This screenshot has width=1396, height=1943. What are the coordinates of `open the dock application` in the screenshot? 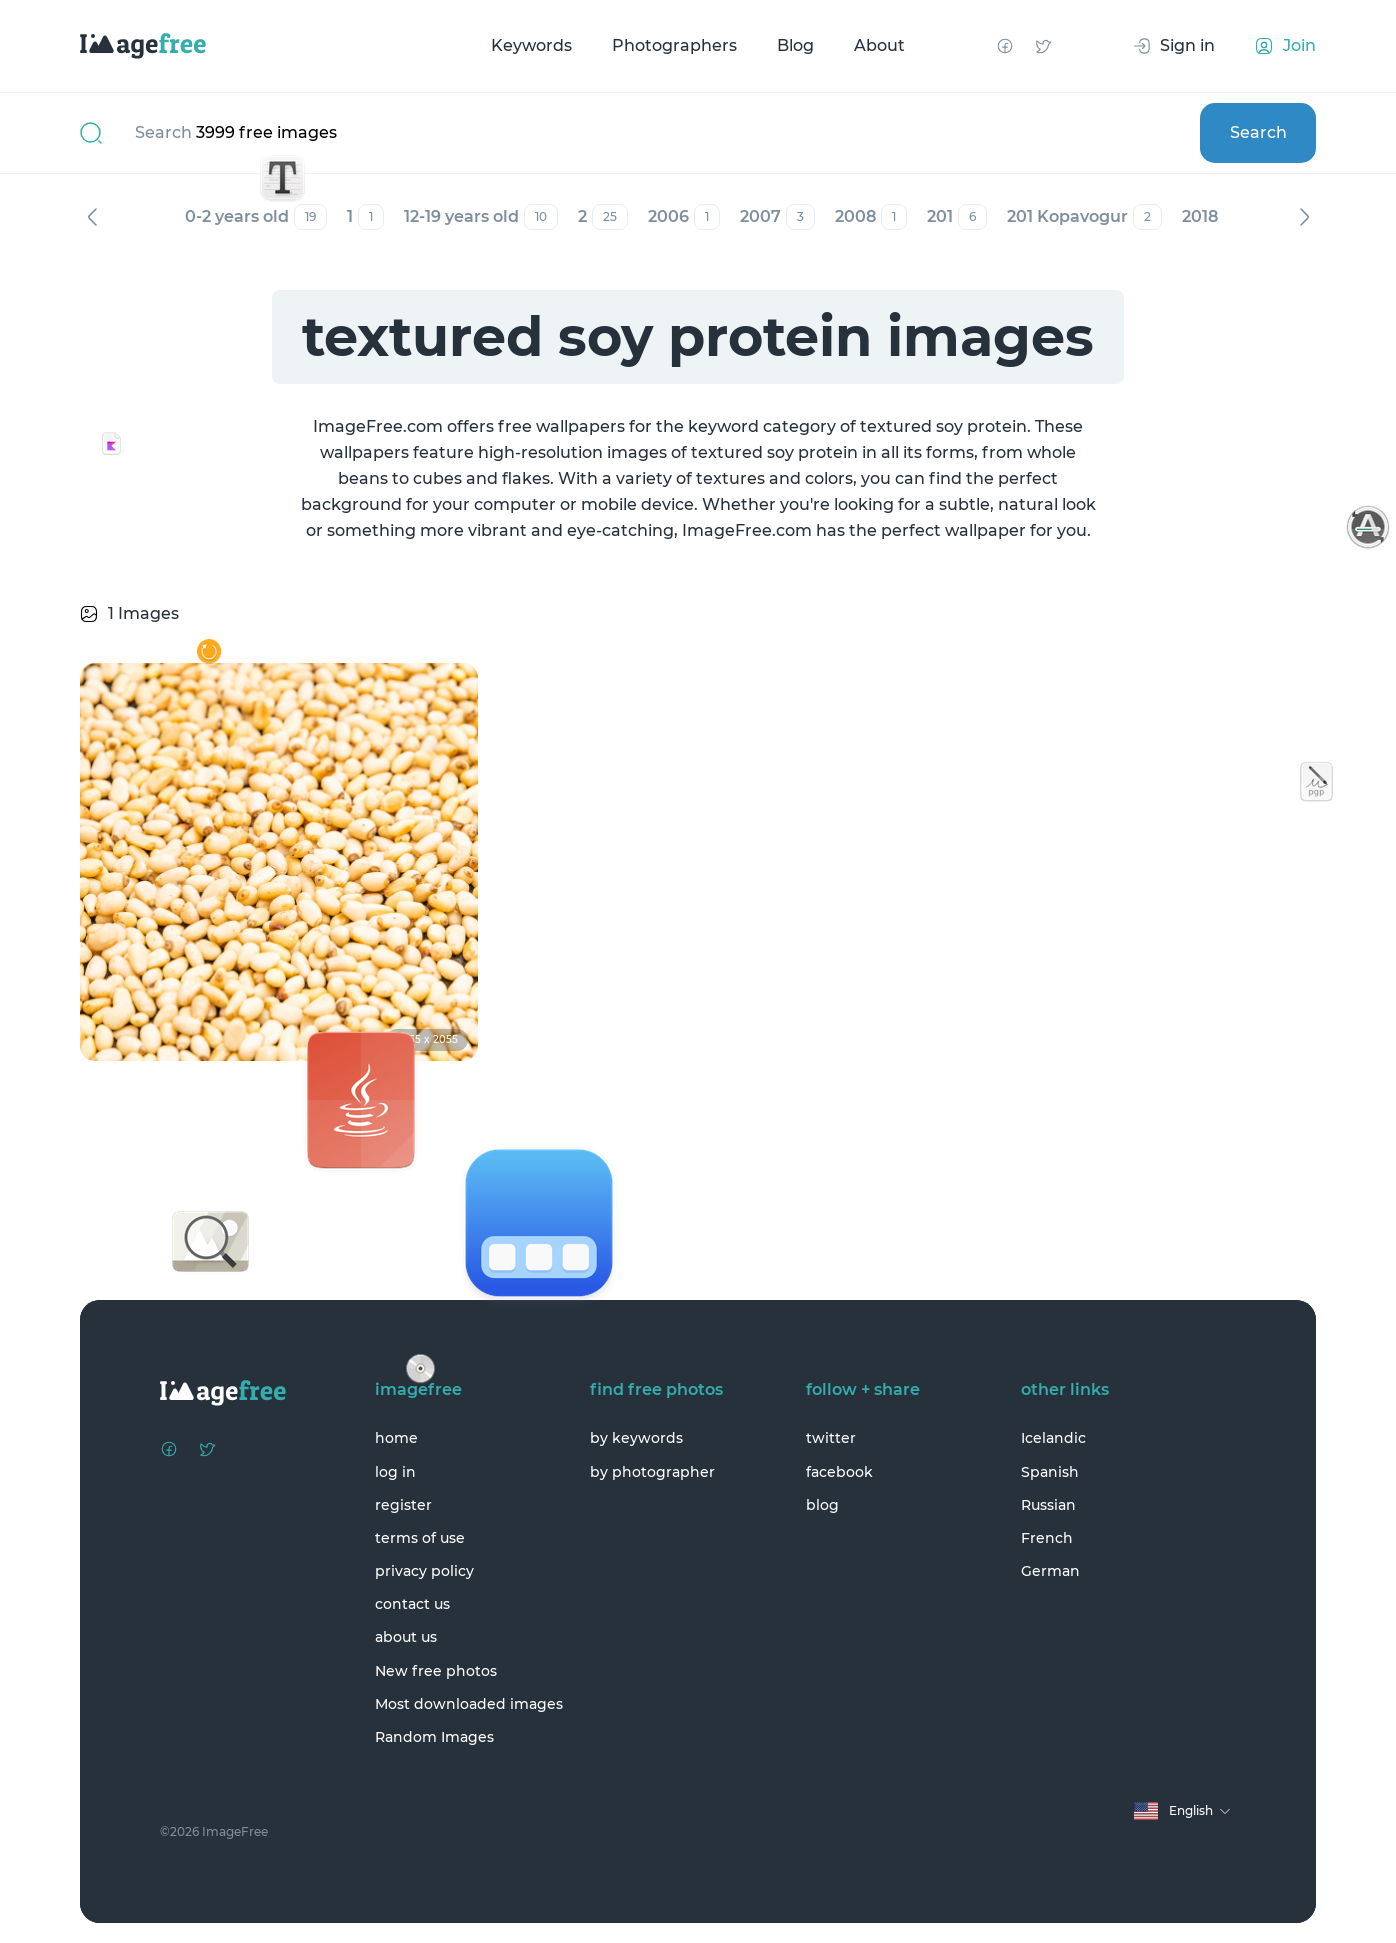 It's located at (539, 1223).